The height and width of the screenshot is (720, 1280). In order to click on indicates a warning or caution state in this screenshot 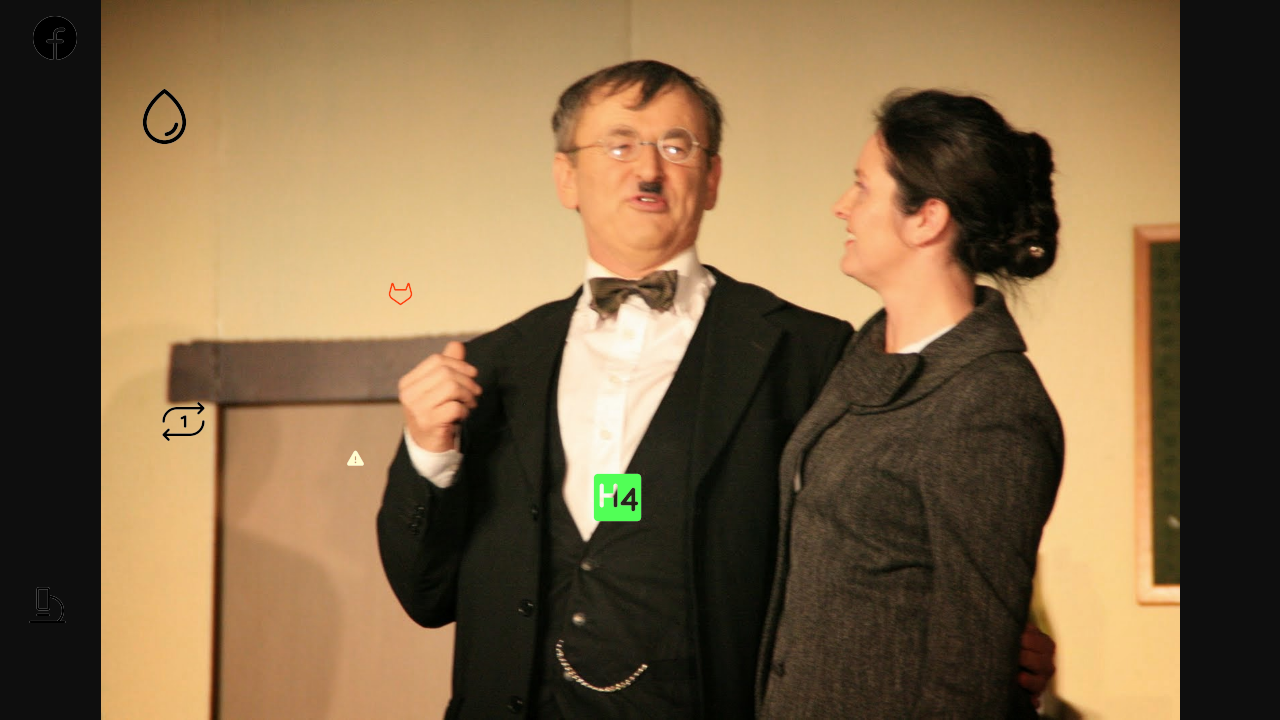, I will do `click(355, 458)`.